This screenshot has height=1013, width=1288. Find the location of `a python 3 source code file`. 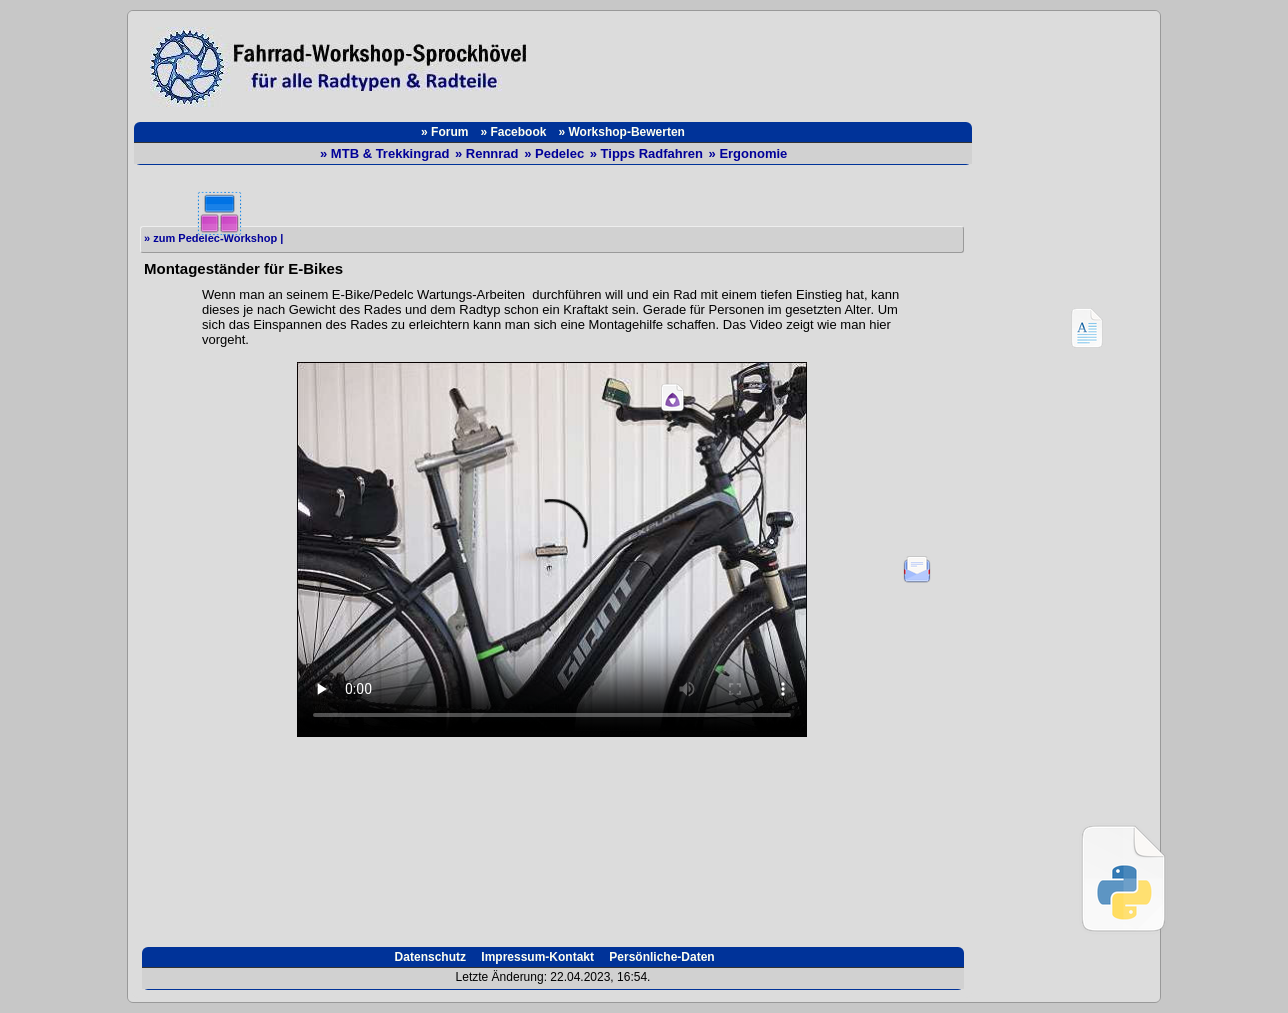

a python 3 source code file is located at coordinates (1123, 878).